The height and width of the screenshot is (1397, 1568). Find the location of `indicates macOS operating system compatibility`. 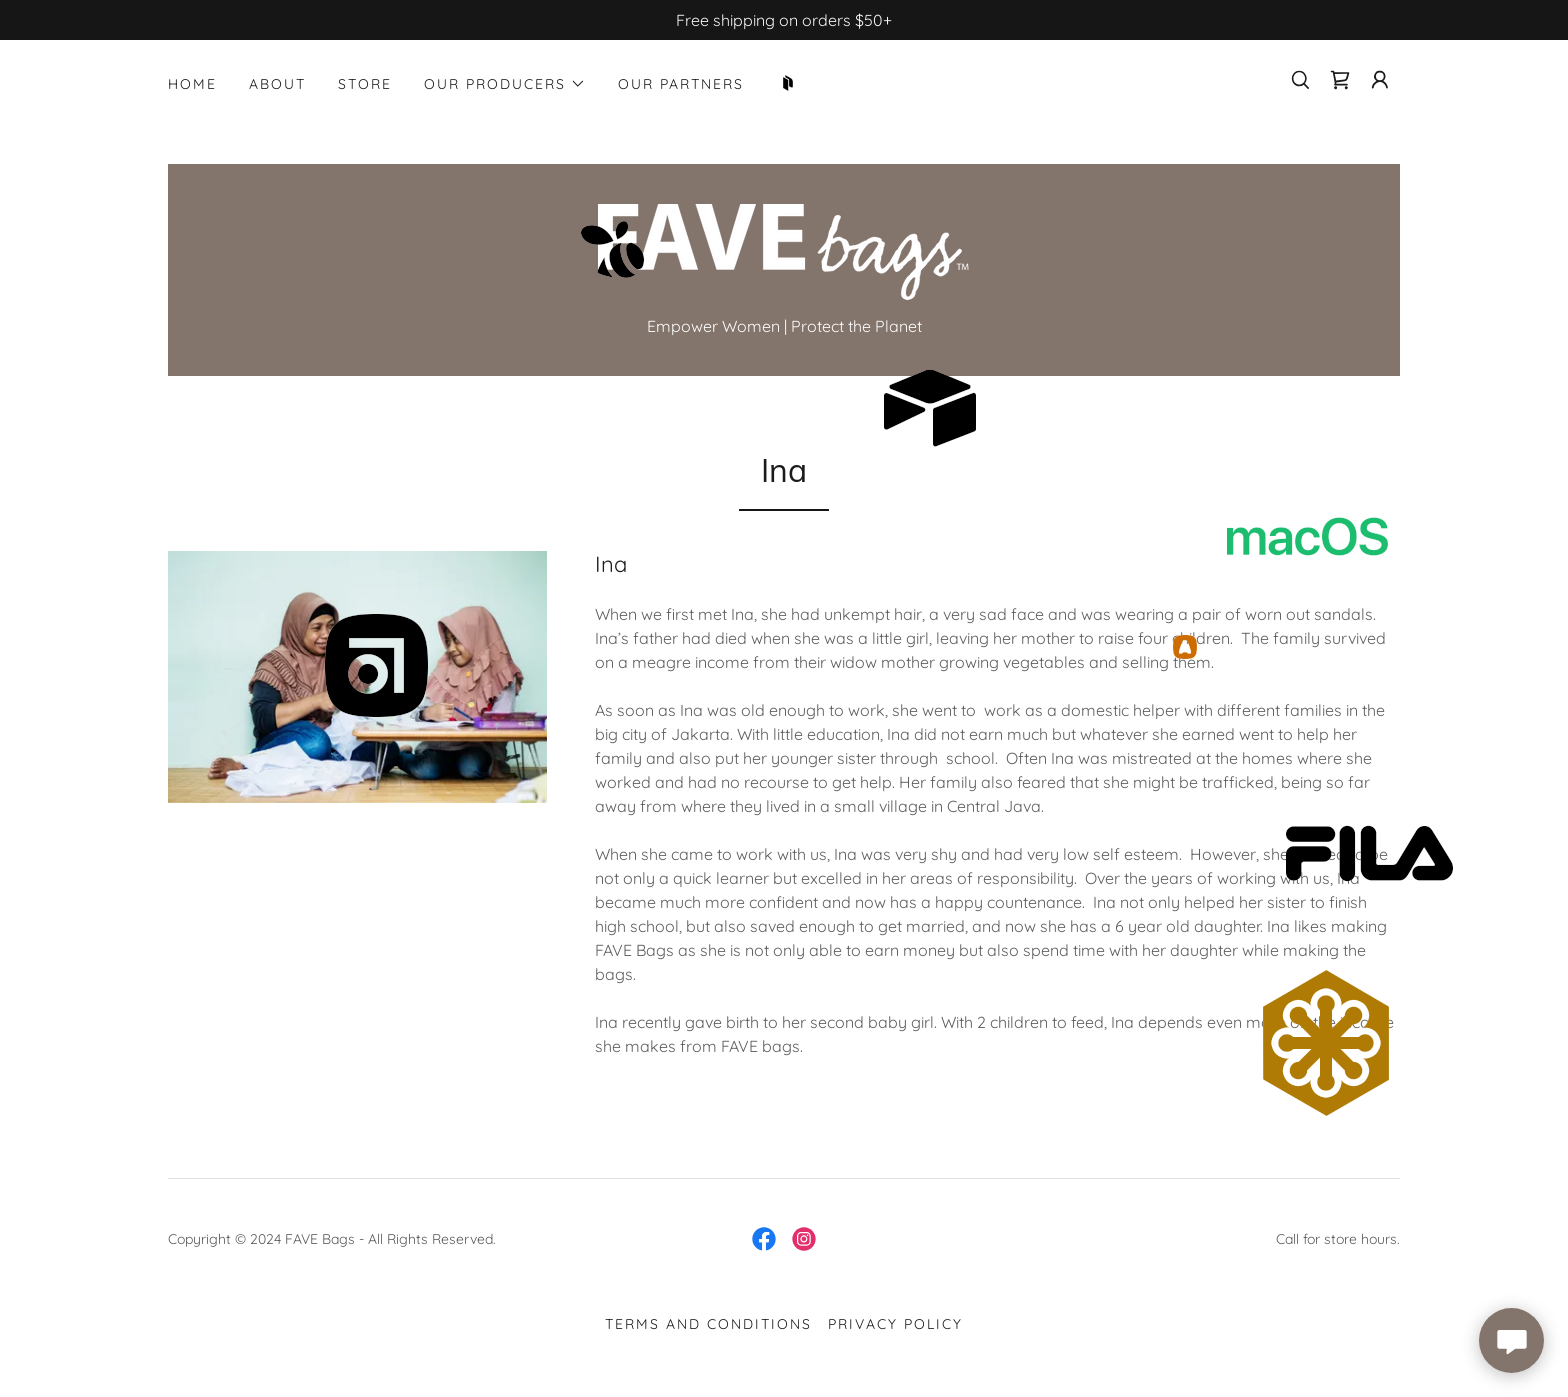

indicates macOS operating system compatibility is located at coordinates (1307, 536).